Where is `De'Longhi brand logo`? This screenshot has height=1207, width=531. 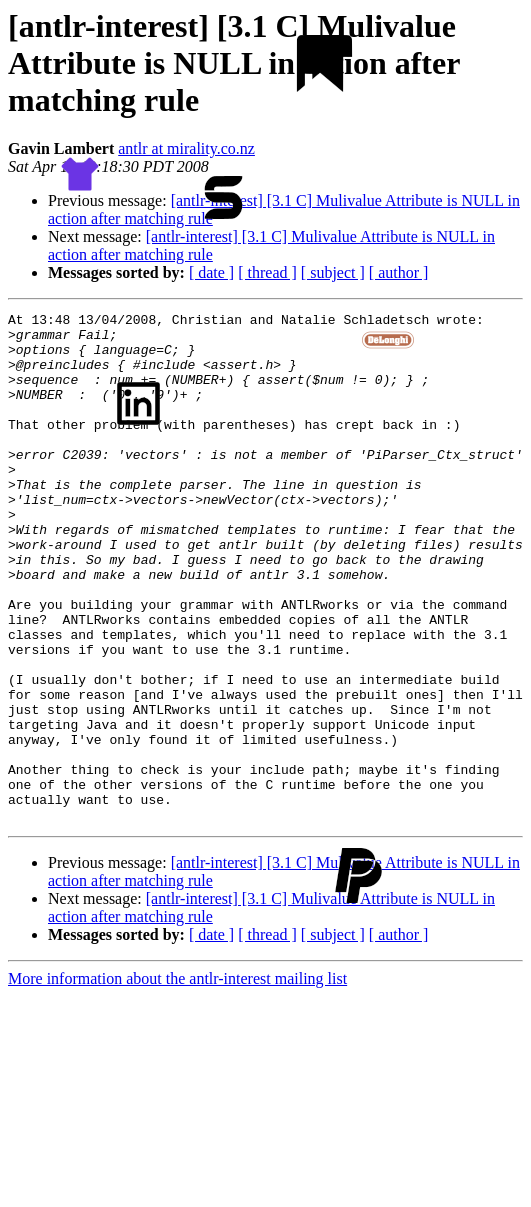 De'Longhi brand logo is located at coordinates (388, 340).